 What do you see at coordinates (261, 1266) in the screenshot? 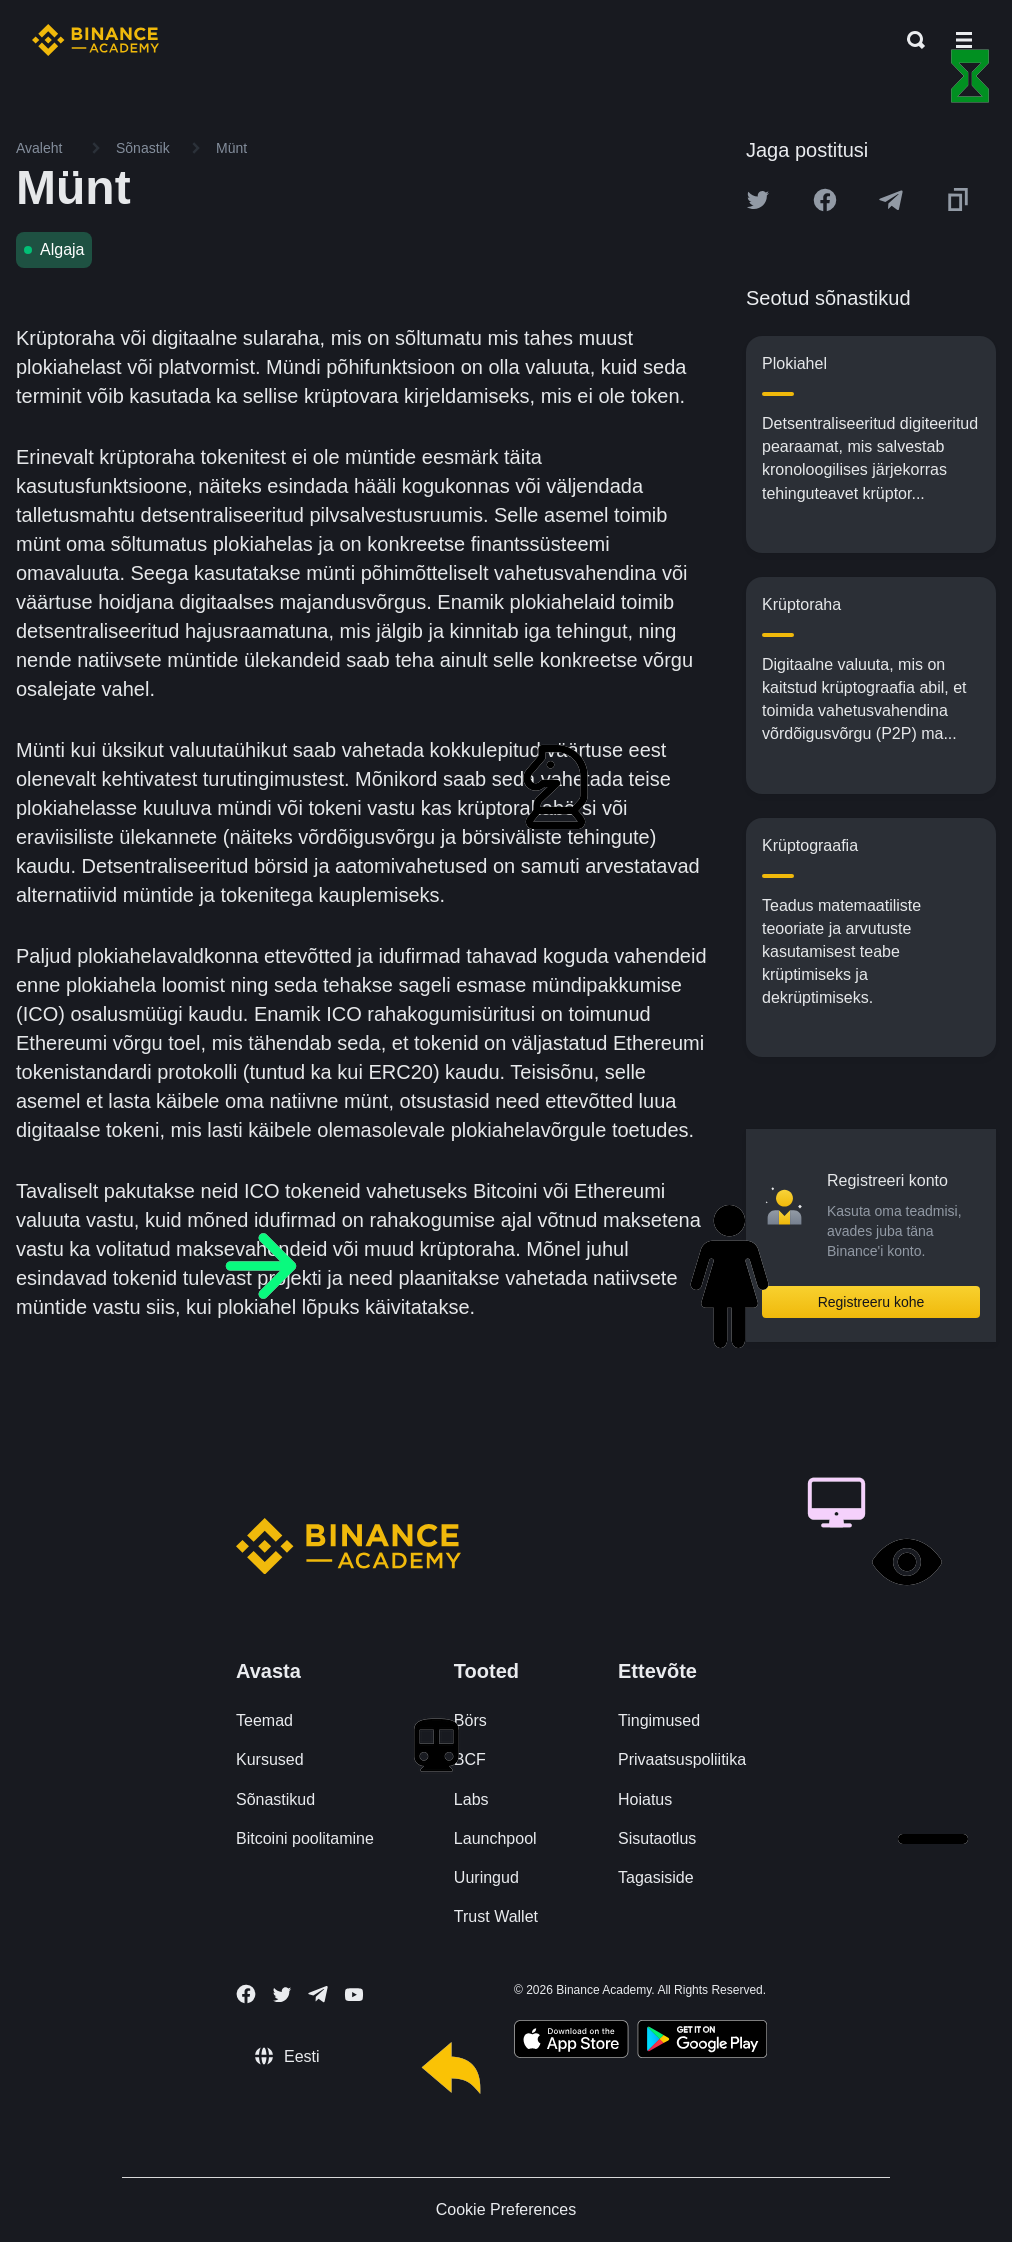
I see `navigate to the next page or step` at bounding box center [261, 1266].